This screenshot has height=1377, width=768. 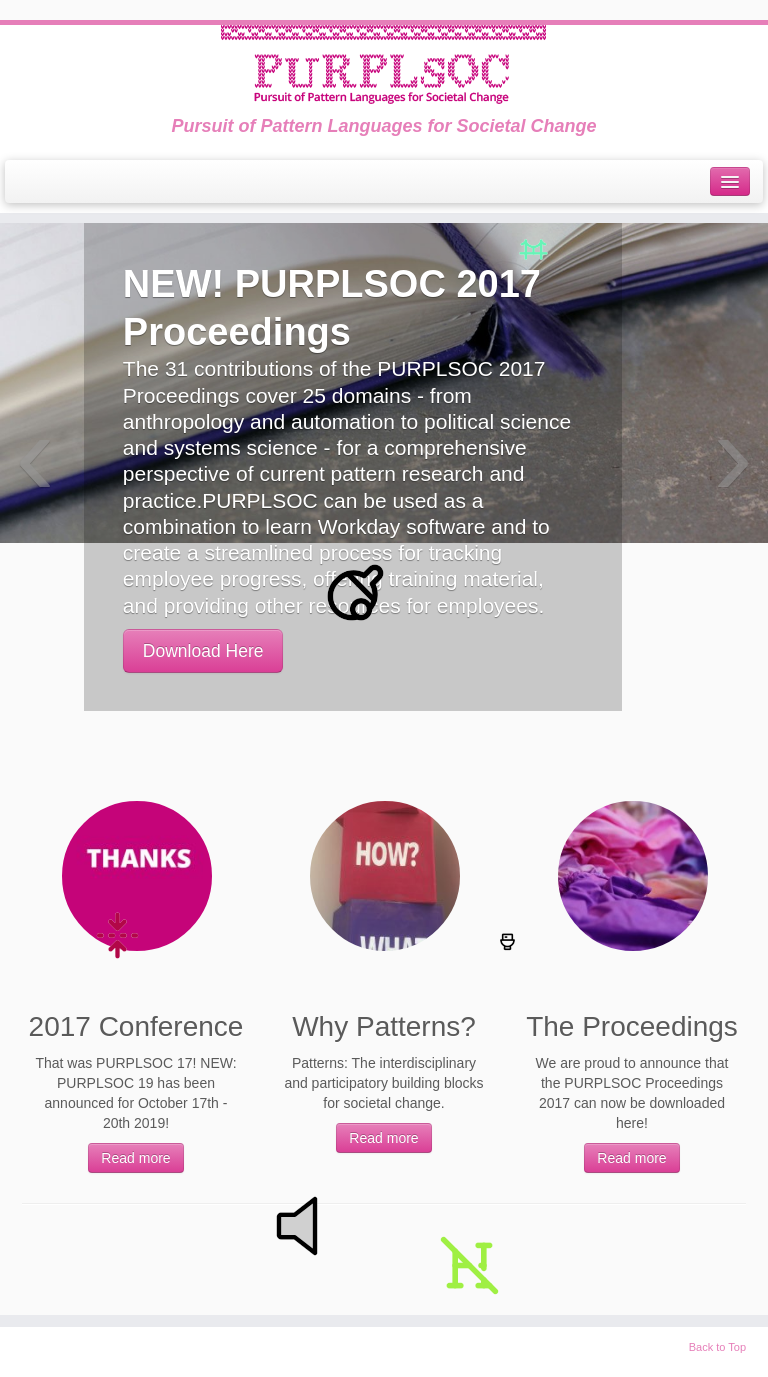 What do you see at coordinates (306, 1226) in the screenshot?
I see `speaker with no volume or sound output` at bounding box center [306, 1226].